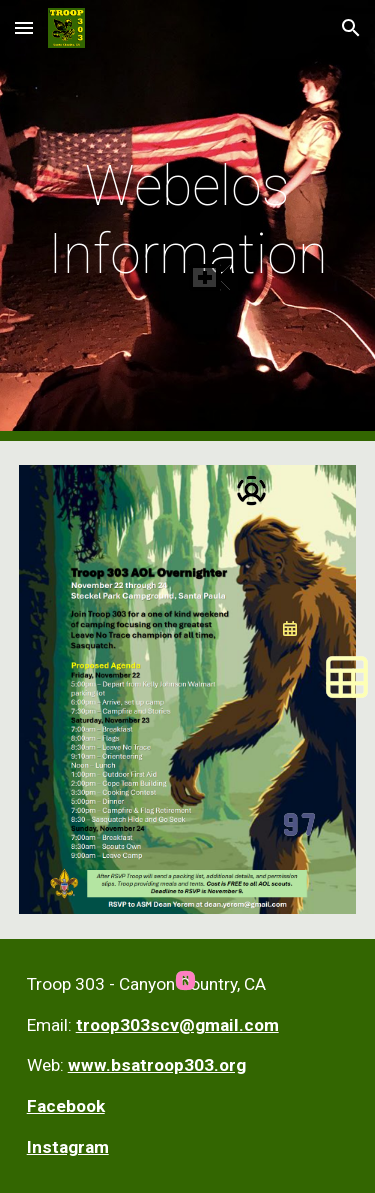  Describe the element at coordinates (347, 677) in the screenshot. I see `open spreadsheet or data table` at that location.